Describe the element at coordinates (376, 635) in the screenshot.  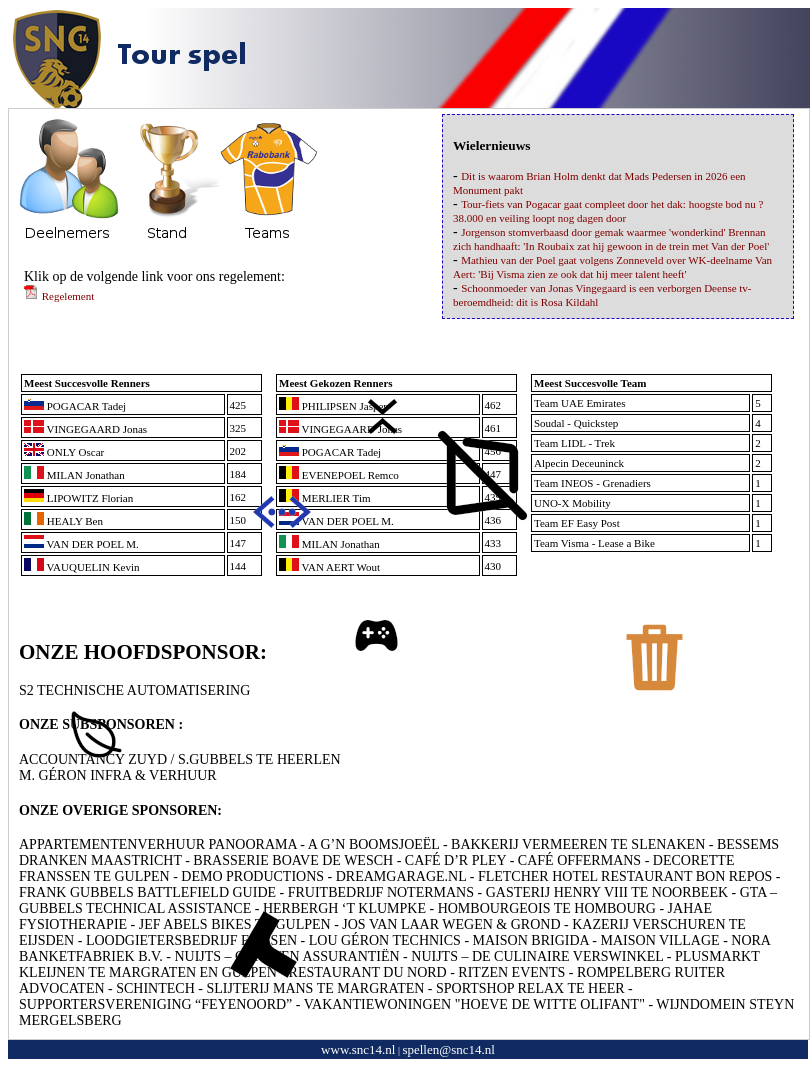
I see `access gaming features or settings` at that location.